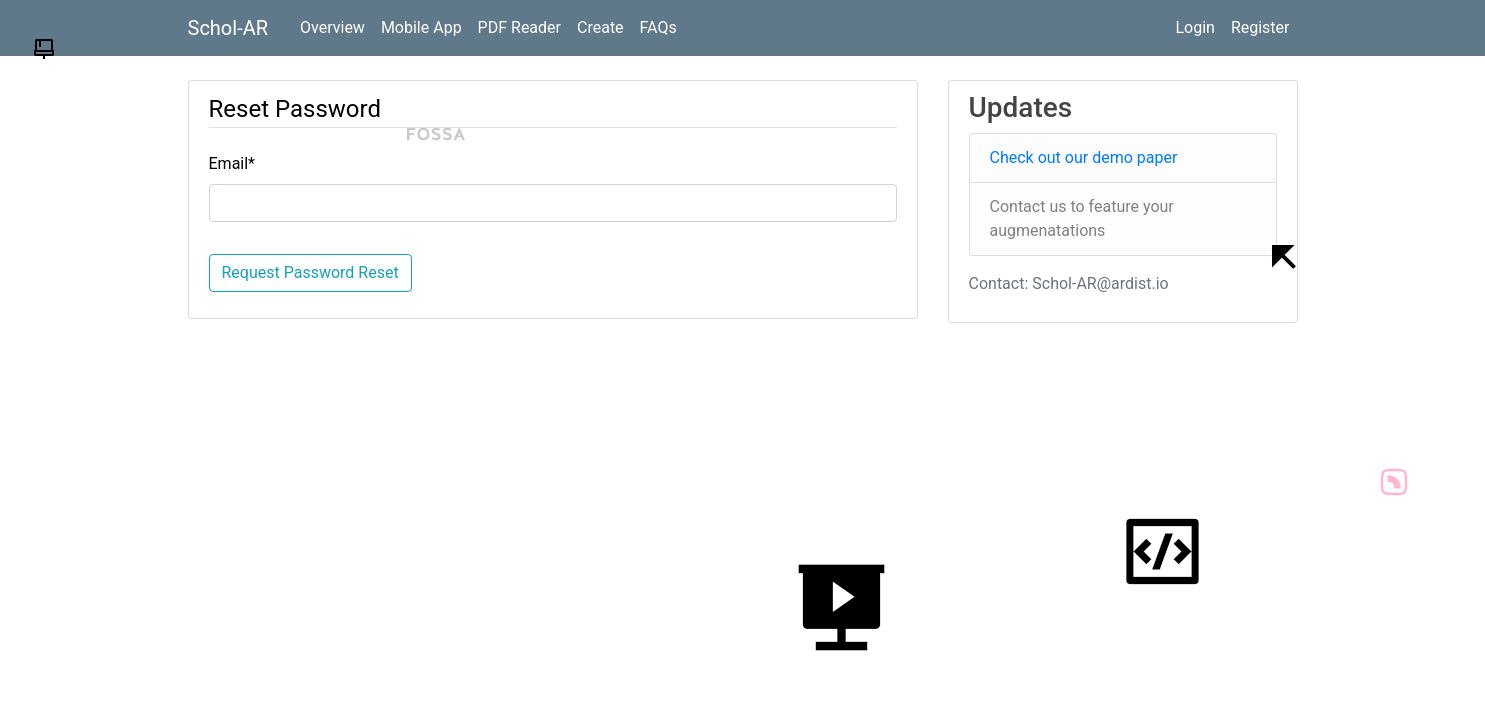 This screenshot has width=1485, height=720. I want to click on fossa software compliance and licensing platform logo, so click(436, 134).